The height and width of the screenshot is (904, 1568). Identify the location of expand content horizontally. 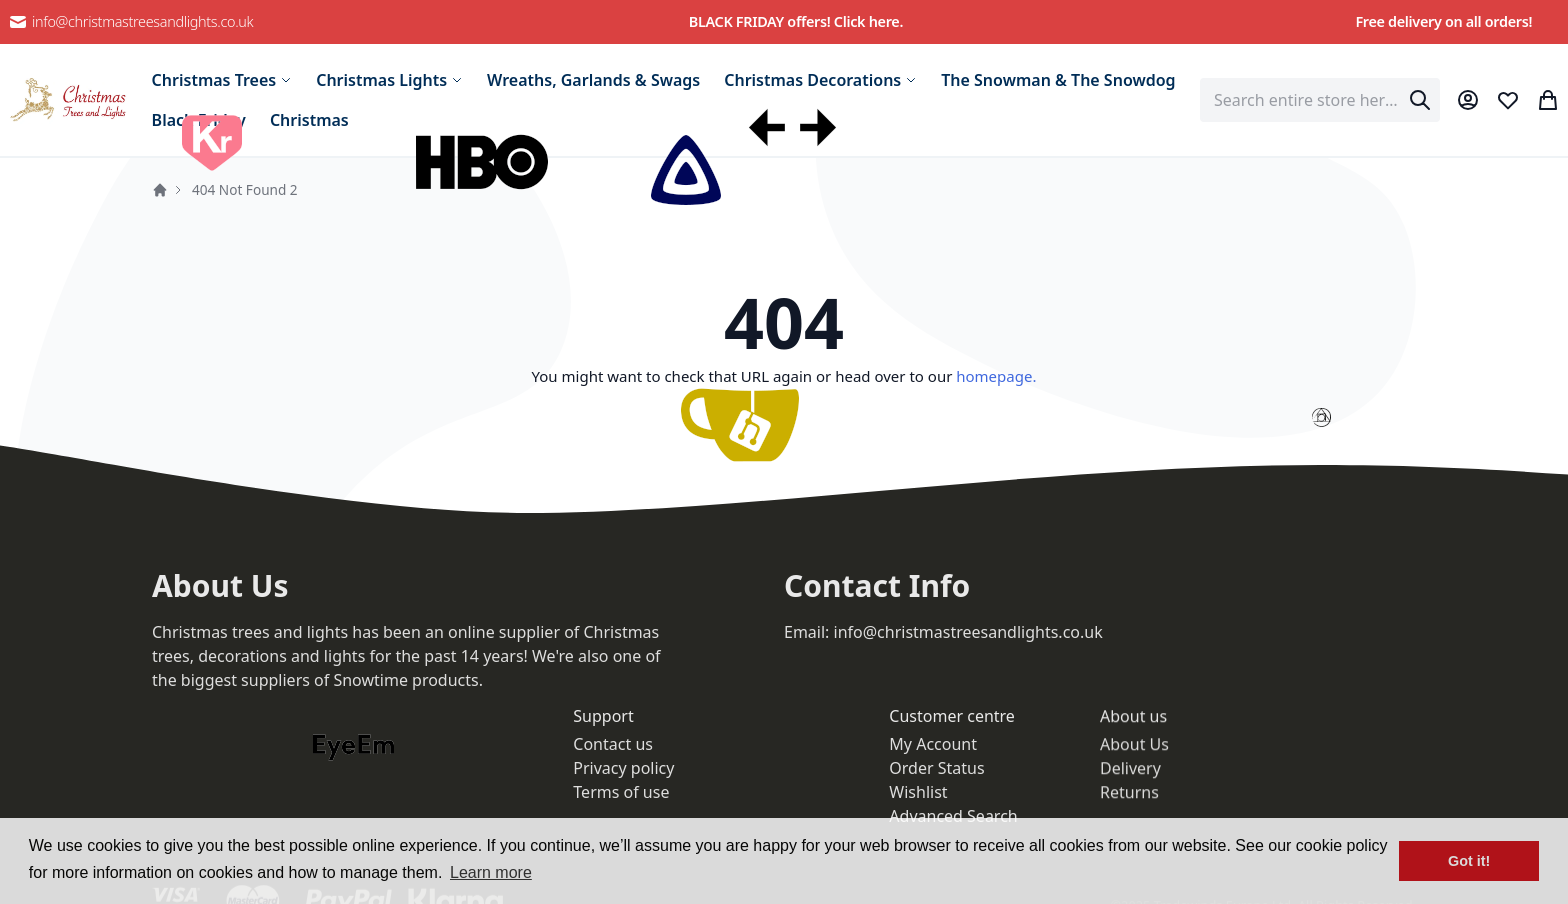
(792, 127).